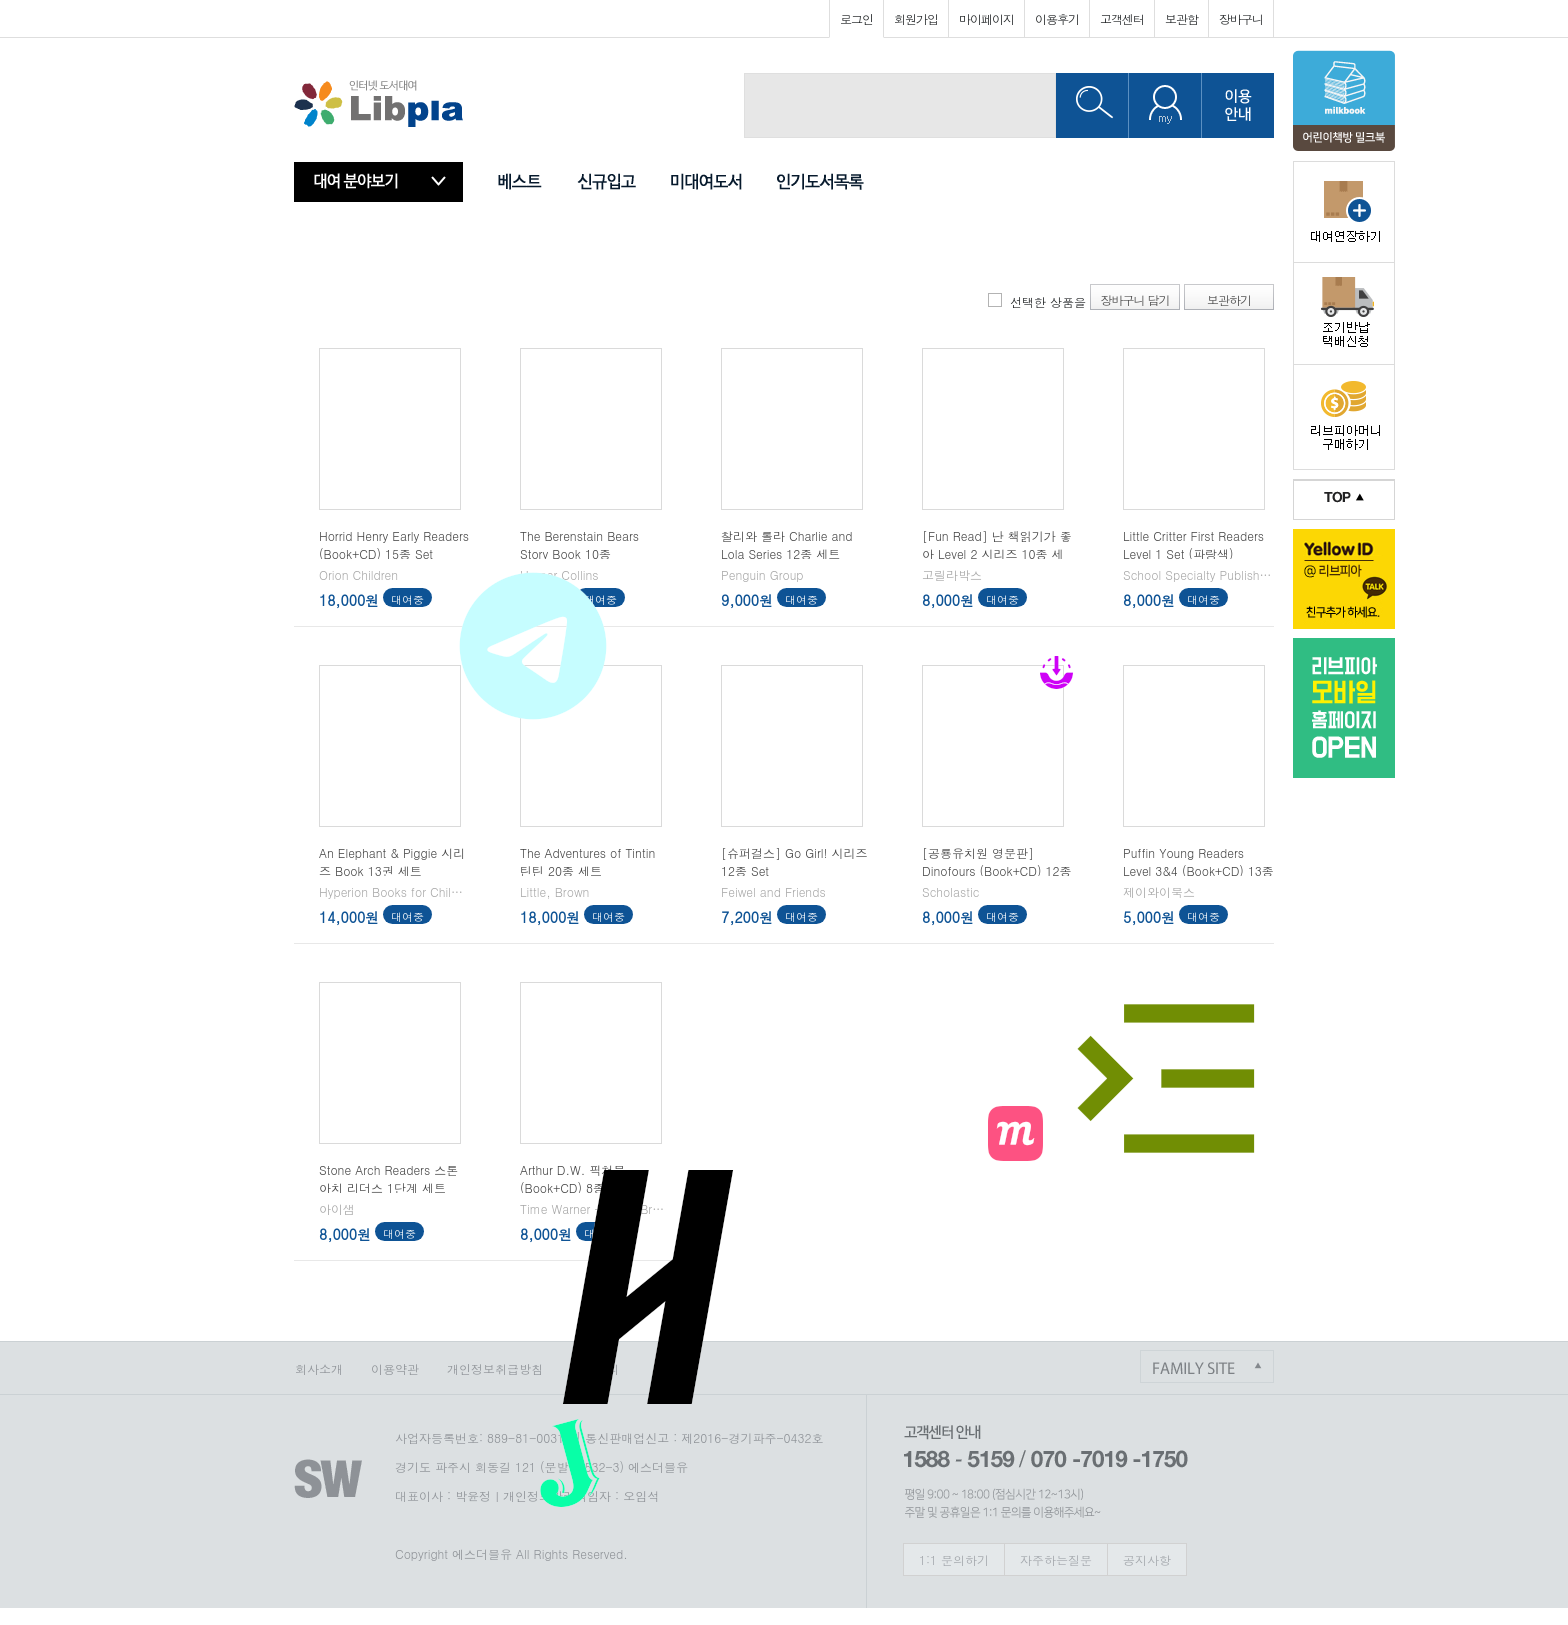 This screenshot has width=1568, height=1625. What do you see at coordinates (1170, 1078) in the screenshot?
I see `collapse the side menu or navigation panel` at bounding box center [1170, 1078].